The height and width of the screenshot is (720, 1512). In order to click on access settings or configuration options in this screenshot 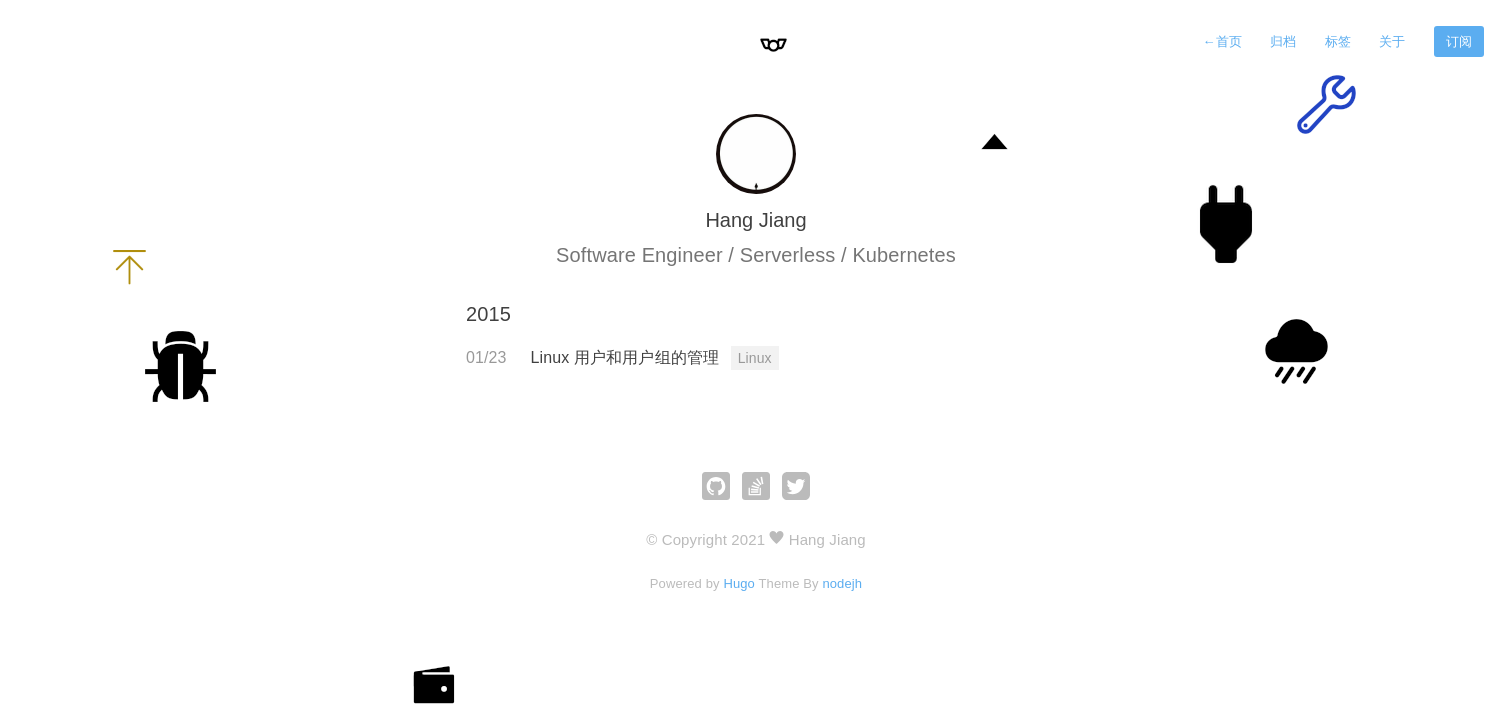, I will do `click(1326, 104)`.